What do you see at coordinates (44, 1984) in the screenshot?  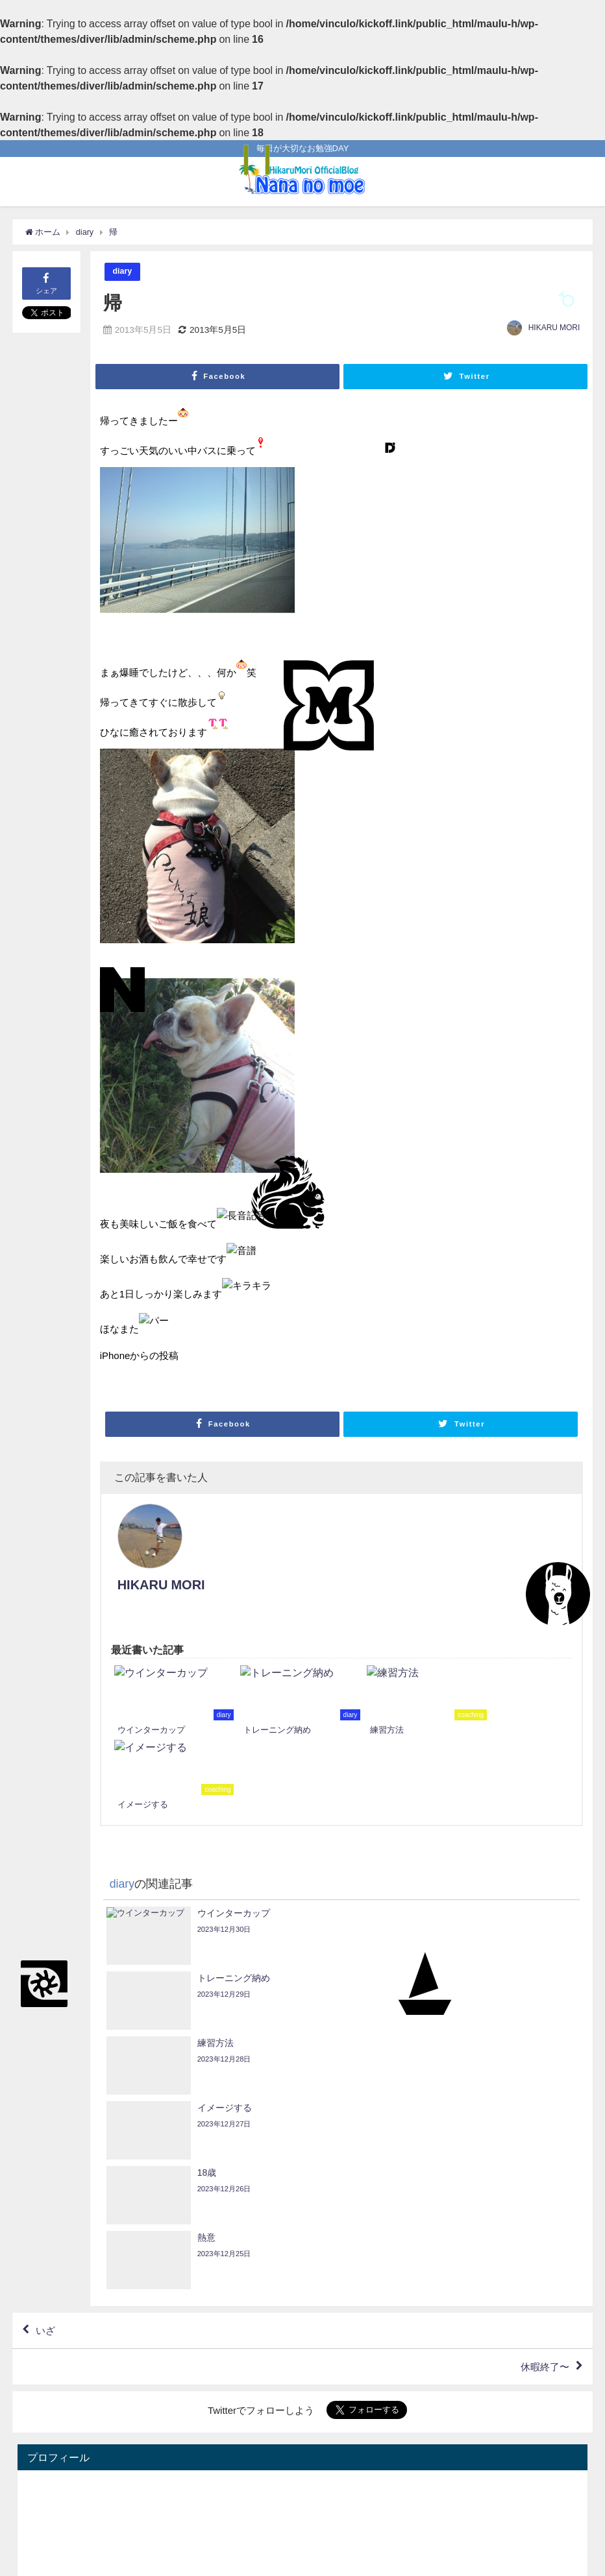 I see `turbo build system logo` at bounding box center [44, 1984].